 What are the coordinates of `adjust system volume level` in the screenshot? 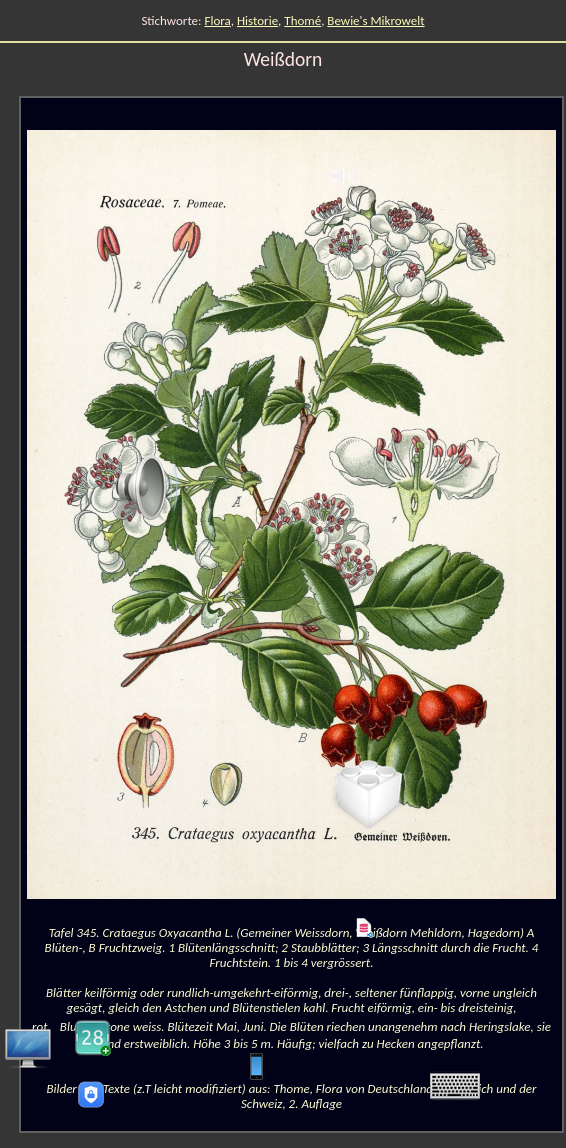 It's located at (346, 176).